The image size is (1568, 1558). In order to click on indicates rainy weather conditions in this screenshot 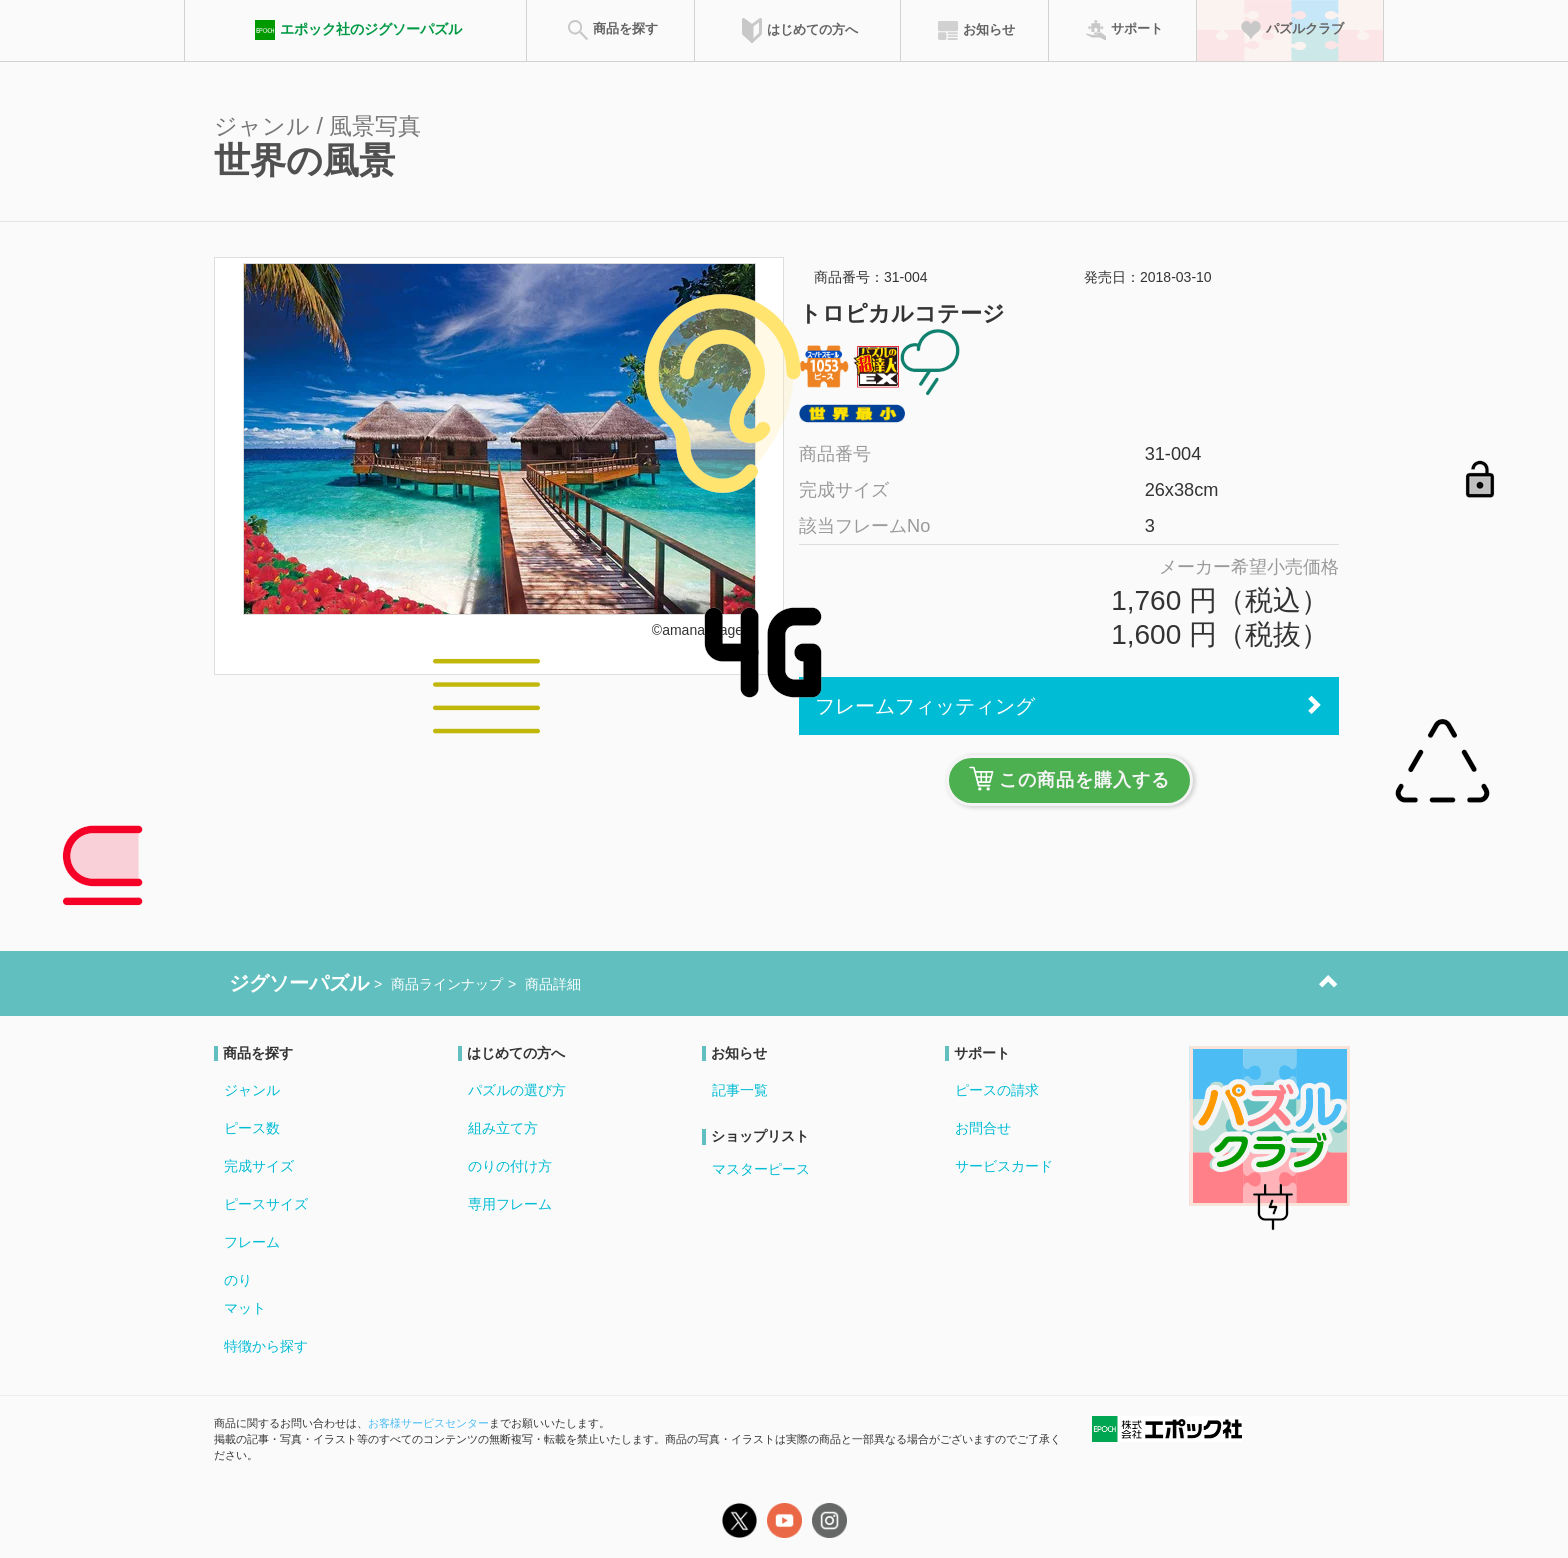, I will do `click(930, 361)`.